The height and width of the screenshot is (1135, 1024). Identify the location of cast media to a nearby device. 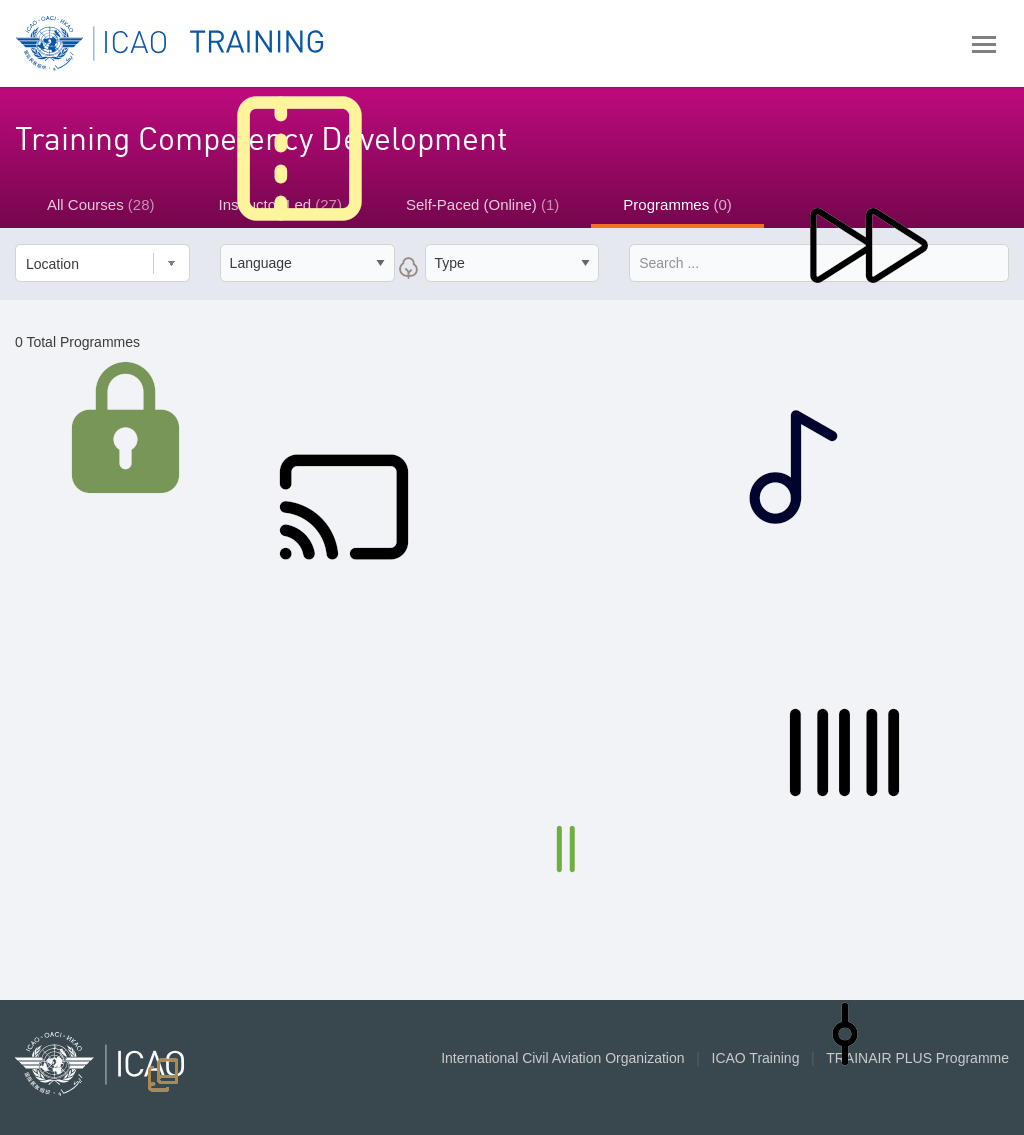
(344, 507).